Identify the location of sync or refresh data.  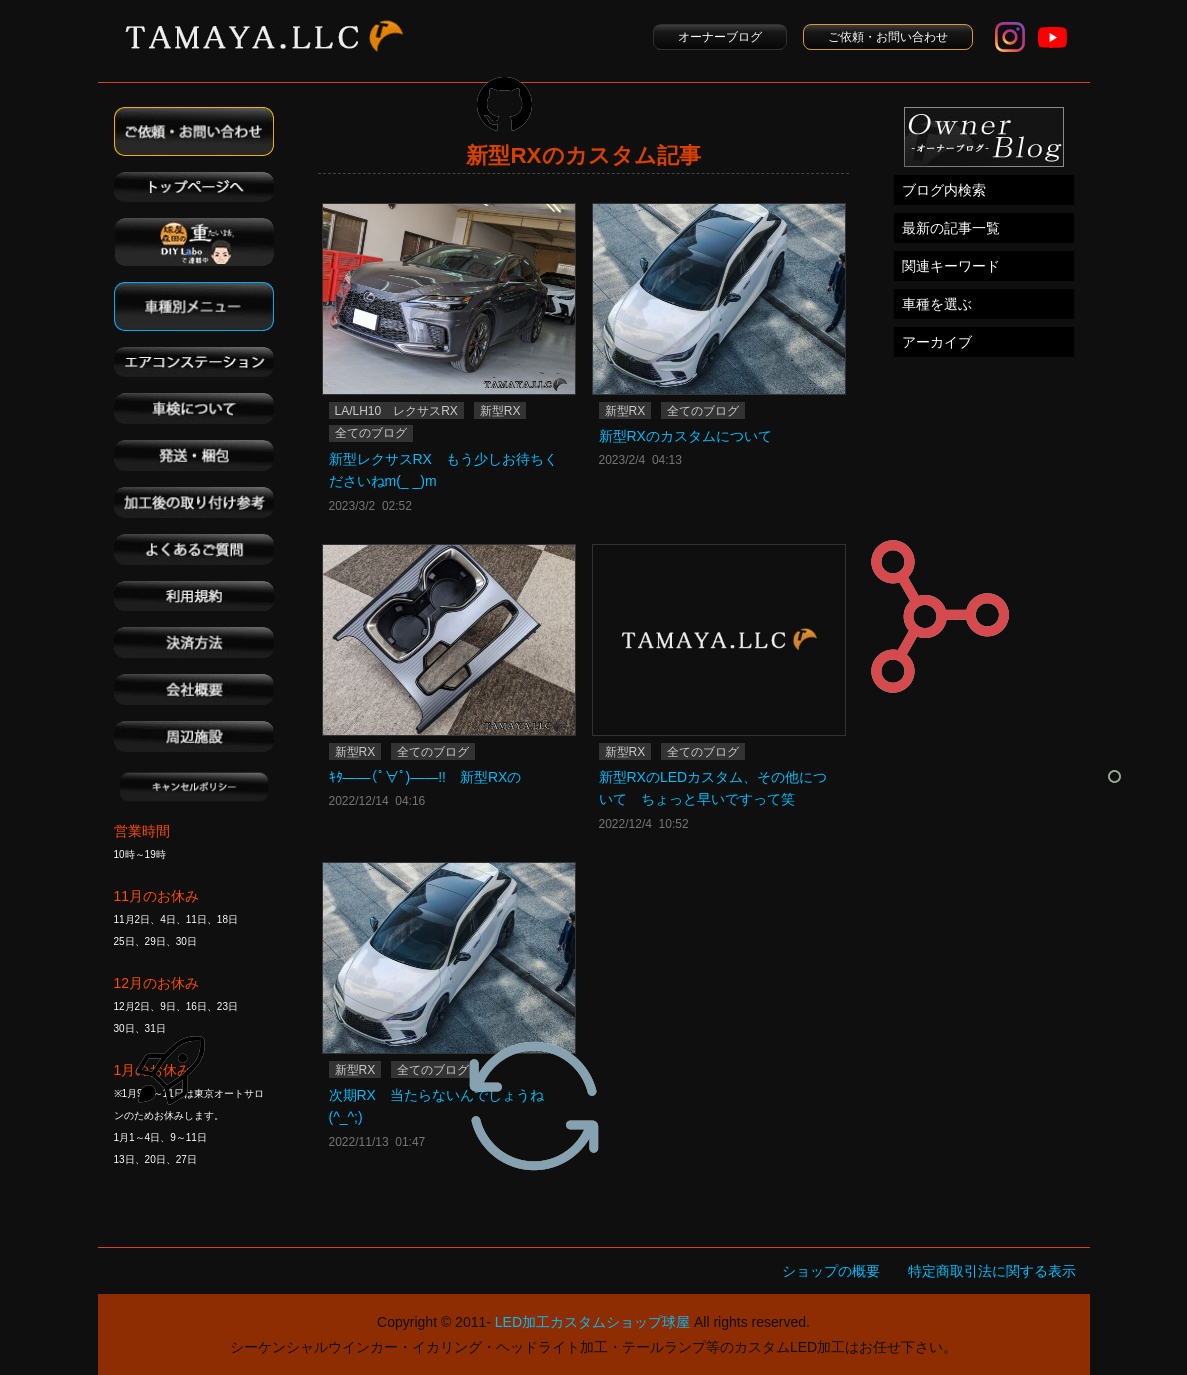
(534, 1106).